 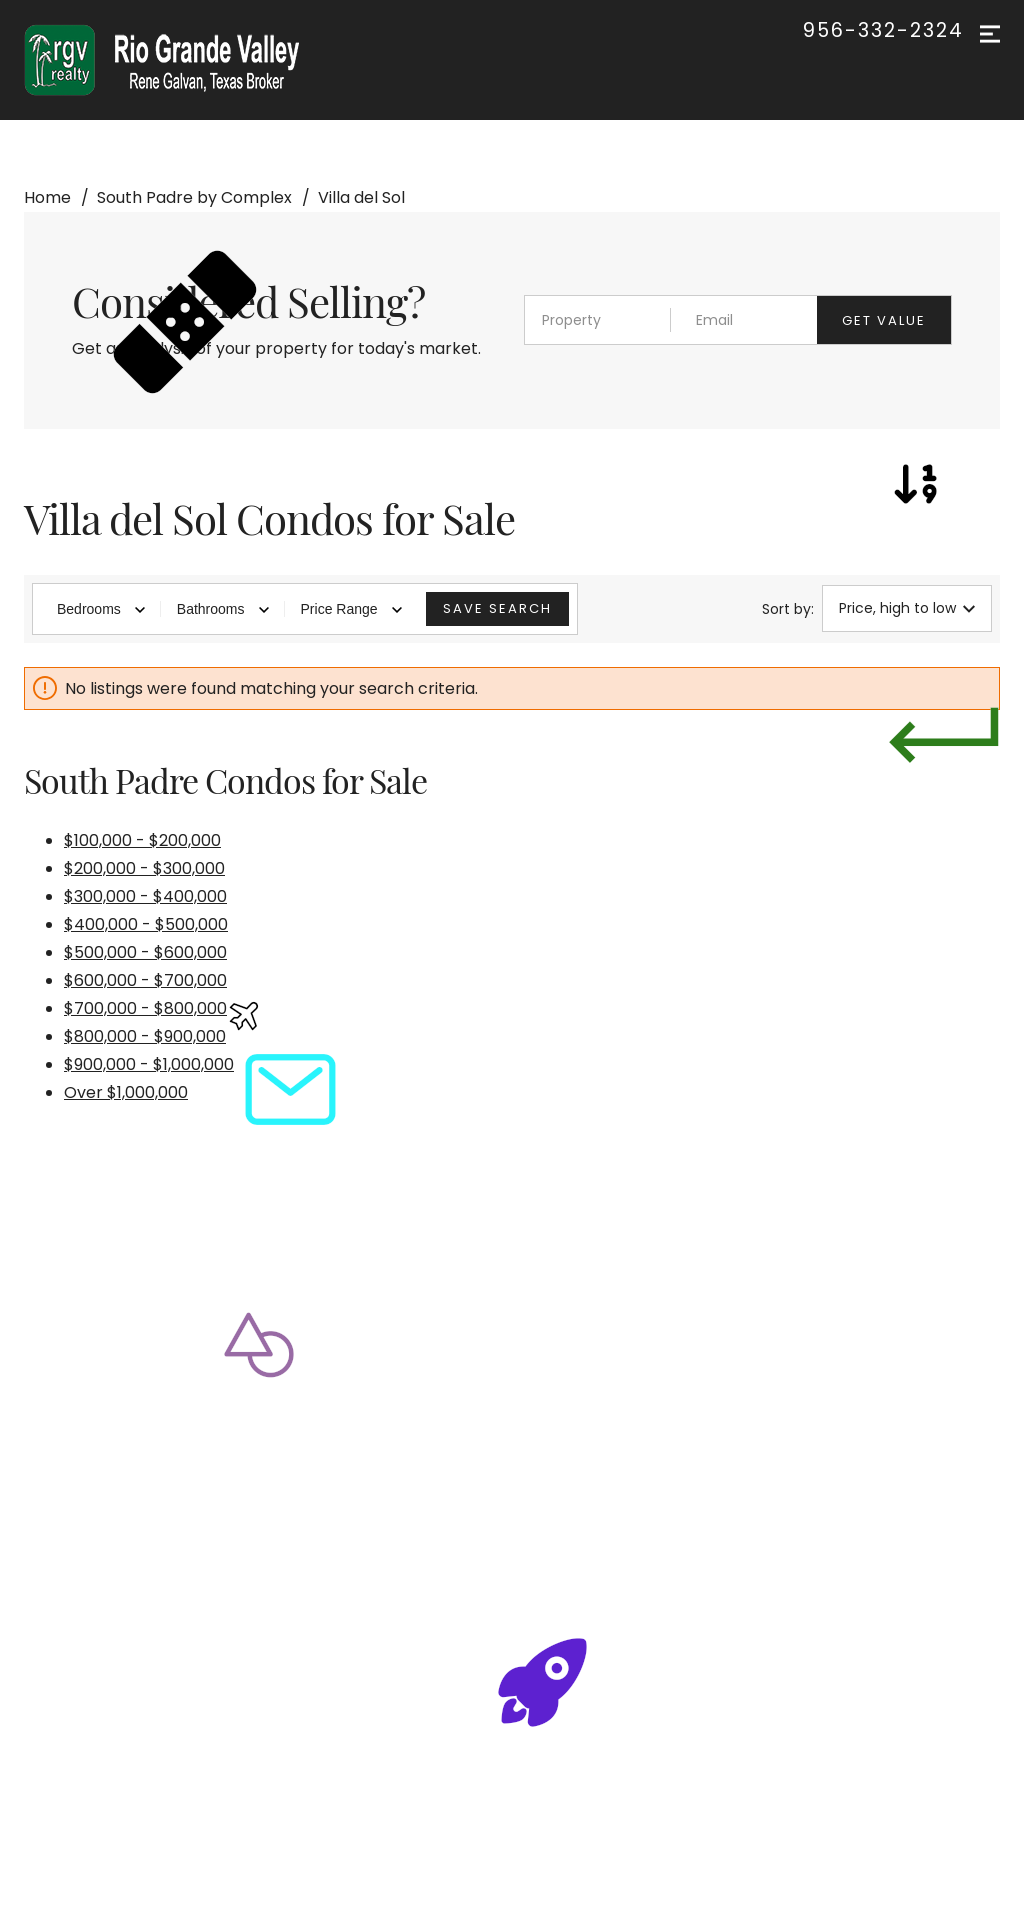 What do you see at coordinates (244, 1015) in the screenshot?
I see `enable airplane mode` at bounding box center [244, 1015].